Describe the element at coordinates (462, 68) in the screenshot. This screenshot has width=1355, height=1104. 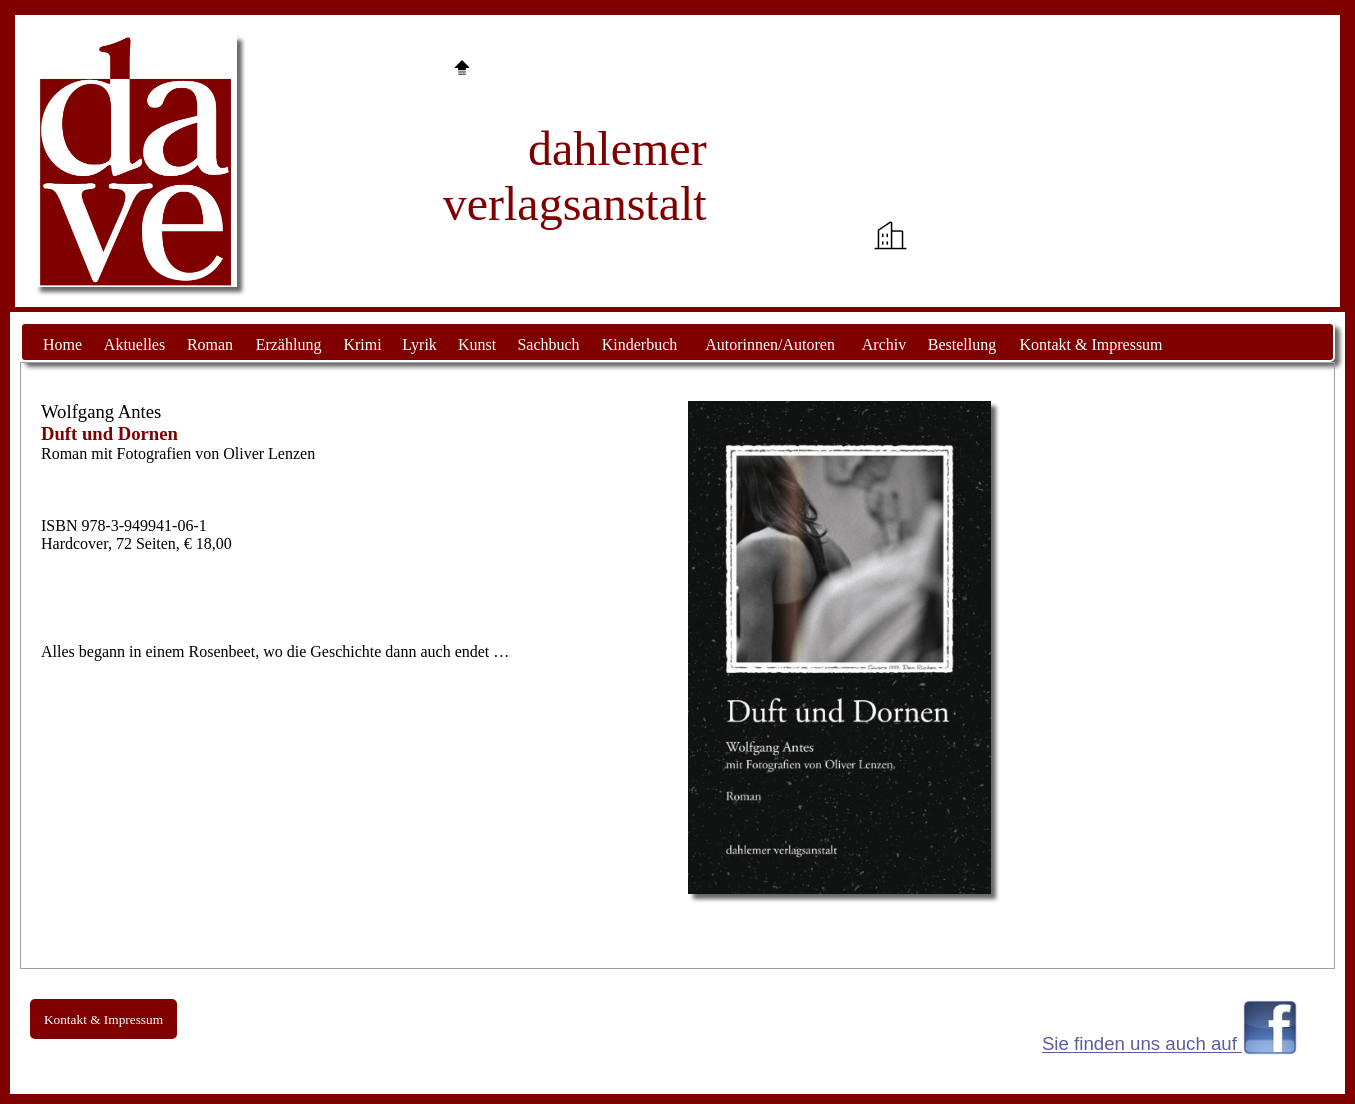
I see `upload file or content` at that location.